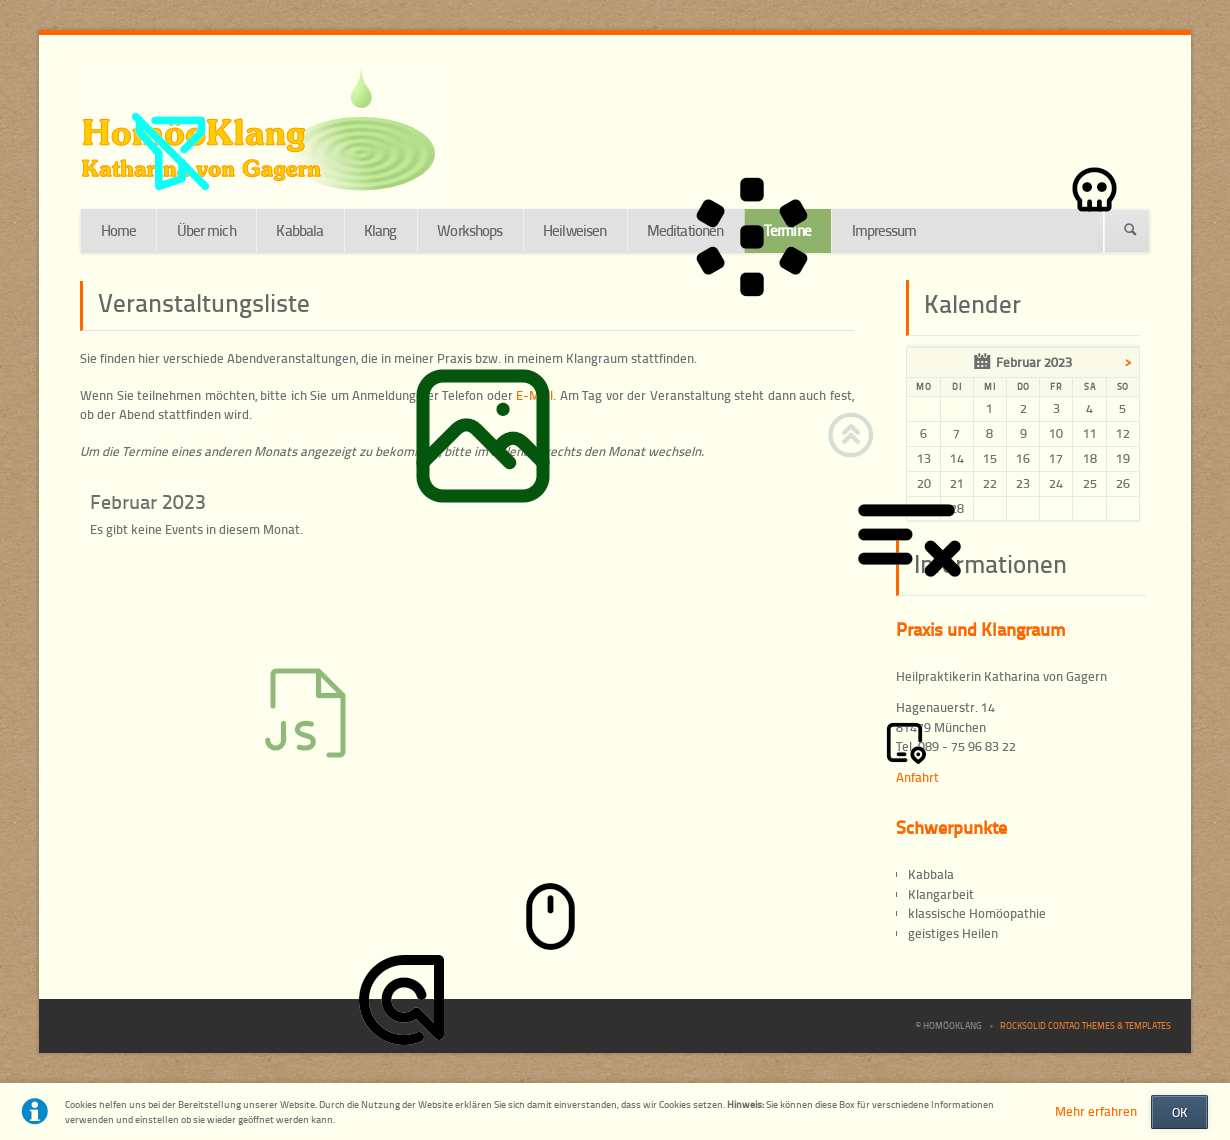  Describe the element at coordinates (170, 151) in the screenshot. I see `clear all active filters` at that location.